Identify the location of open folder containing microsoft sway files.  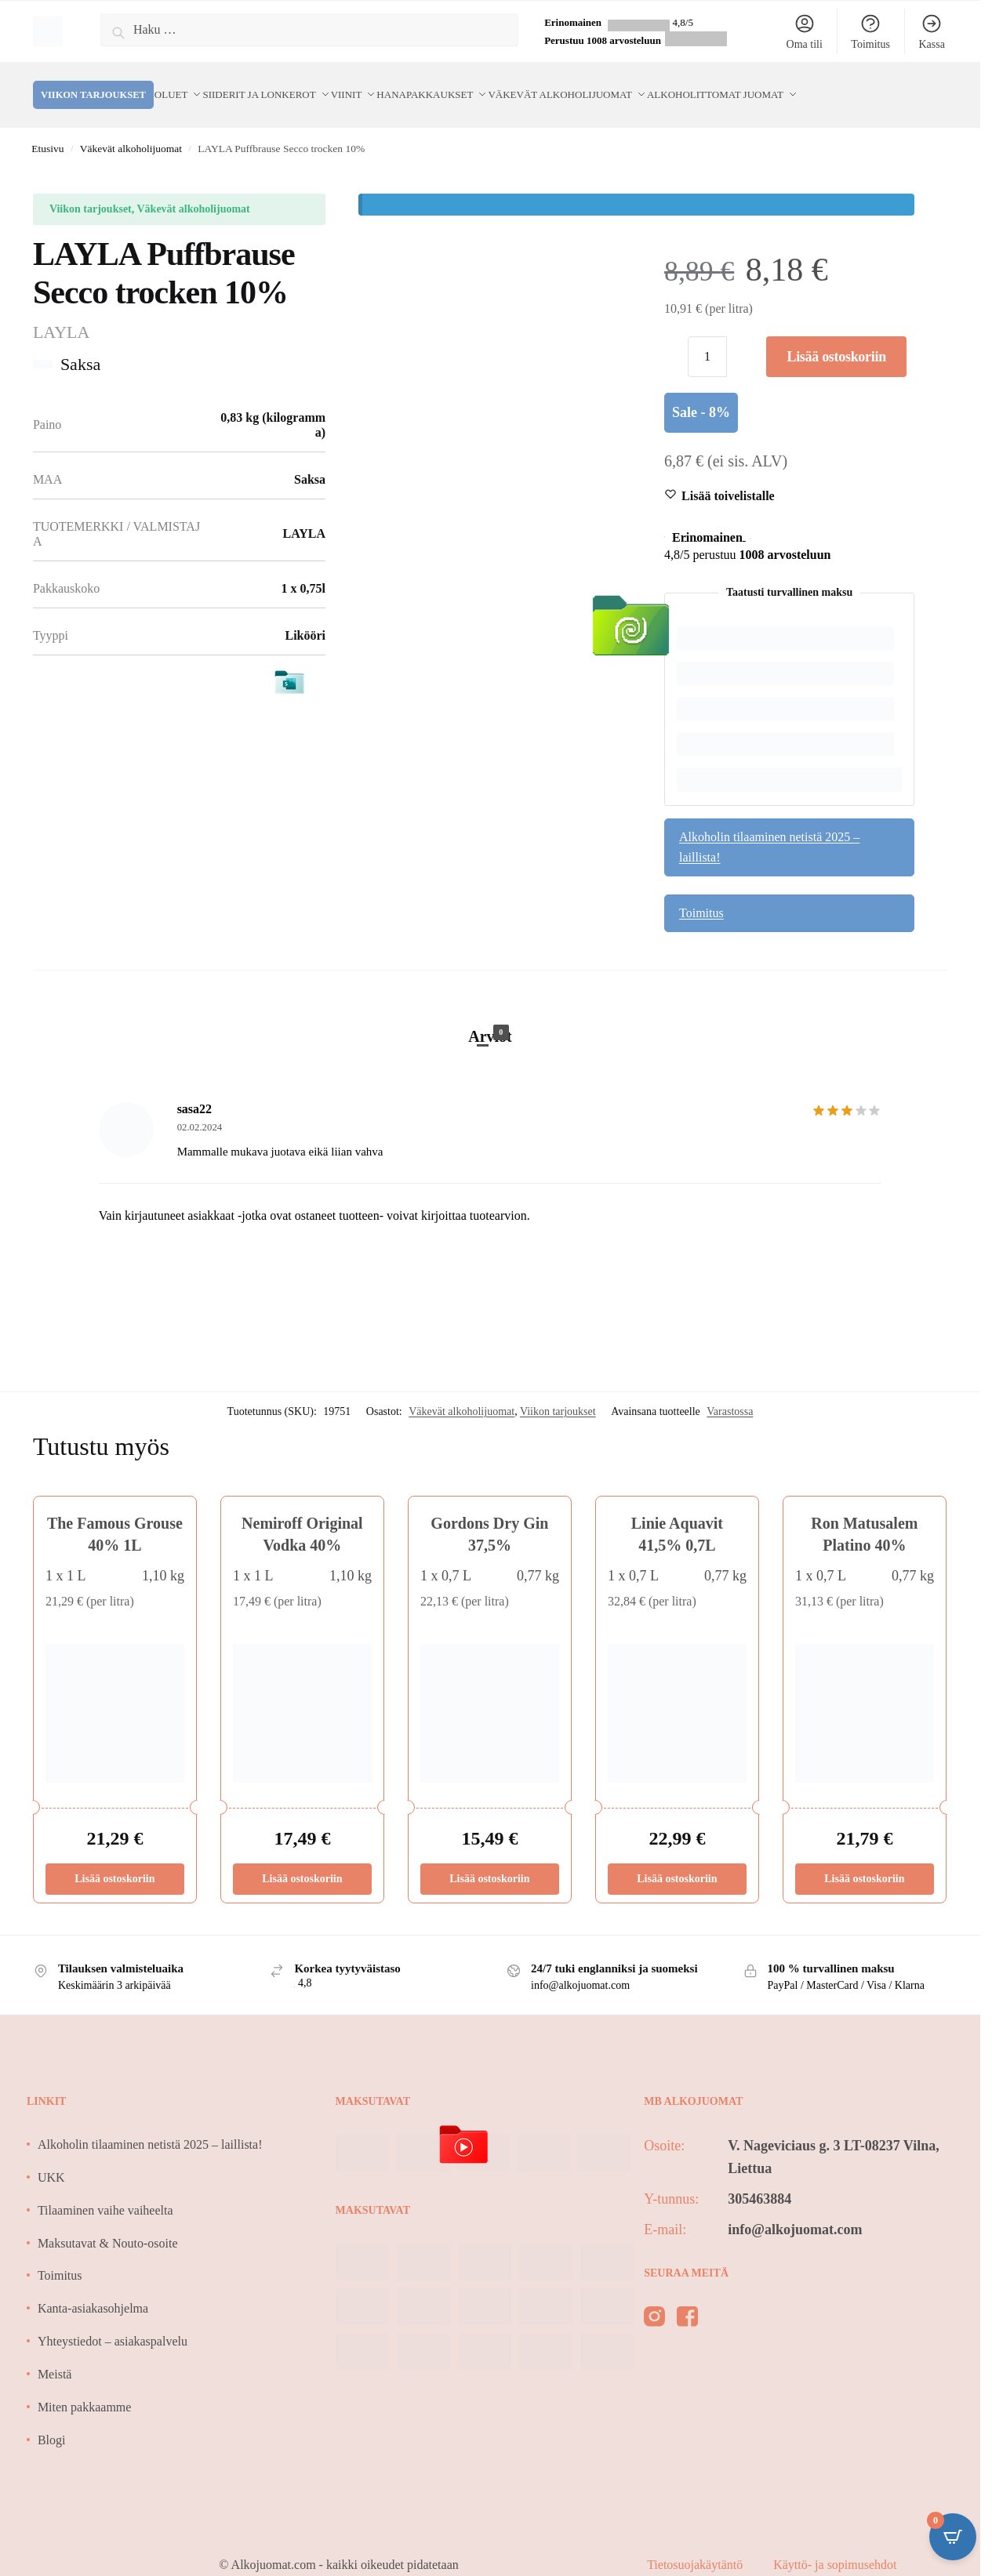
(289, 683).